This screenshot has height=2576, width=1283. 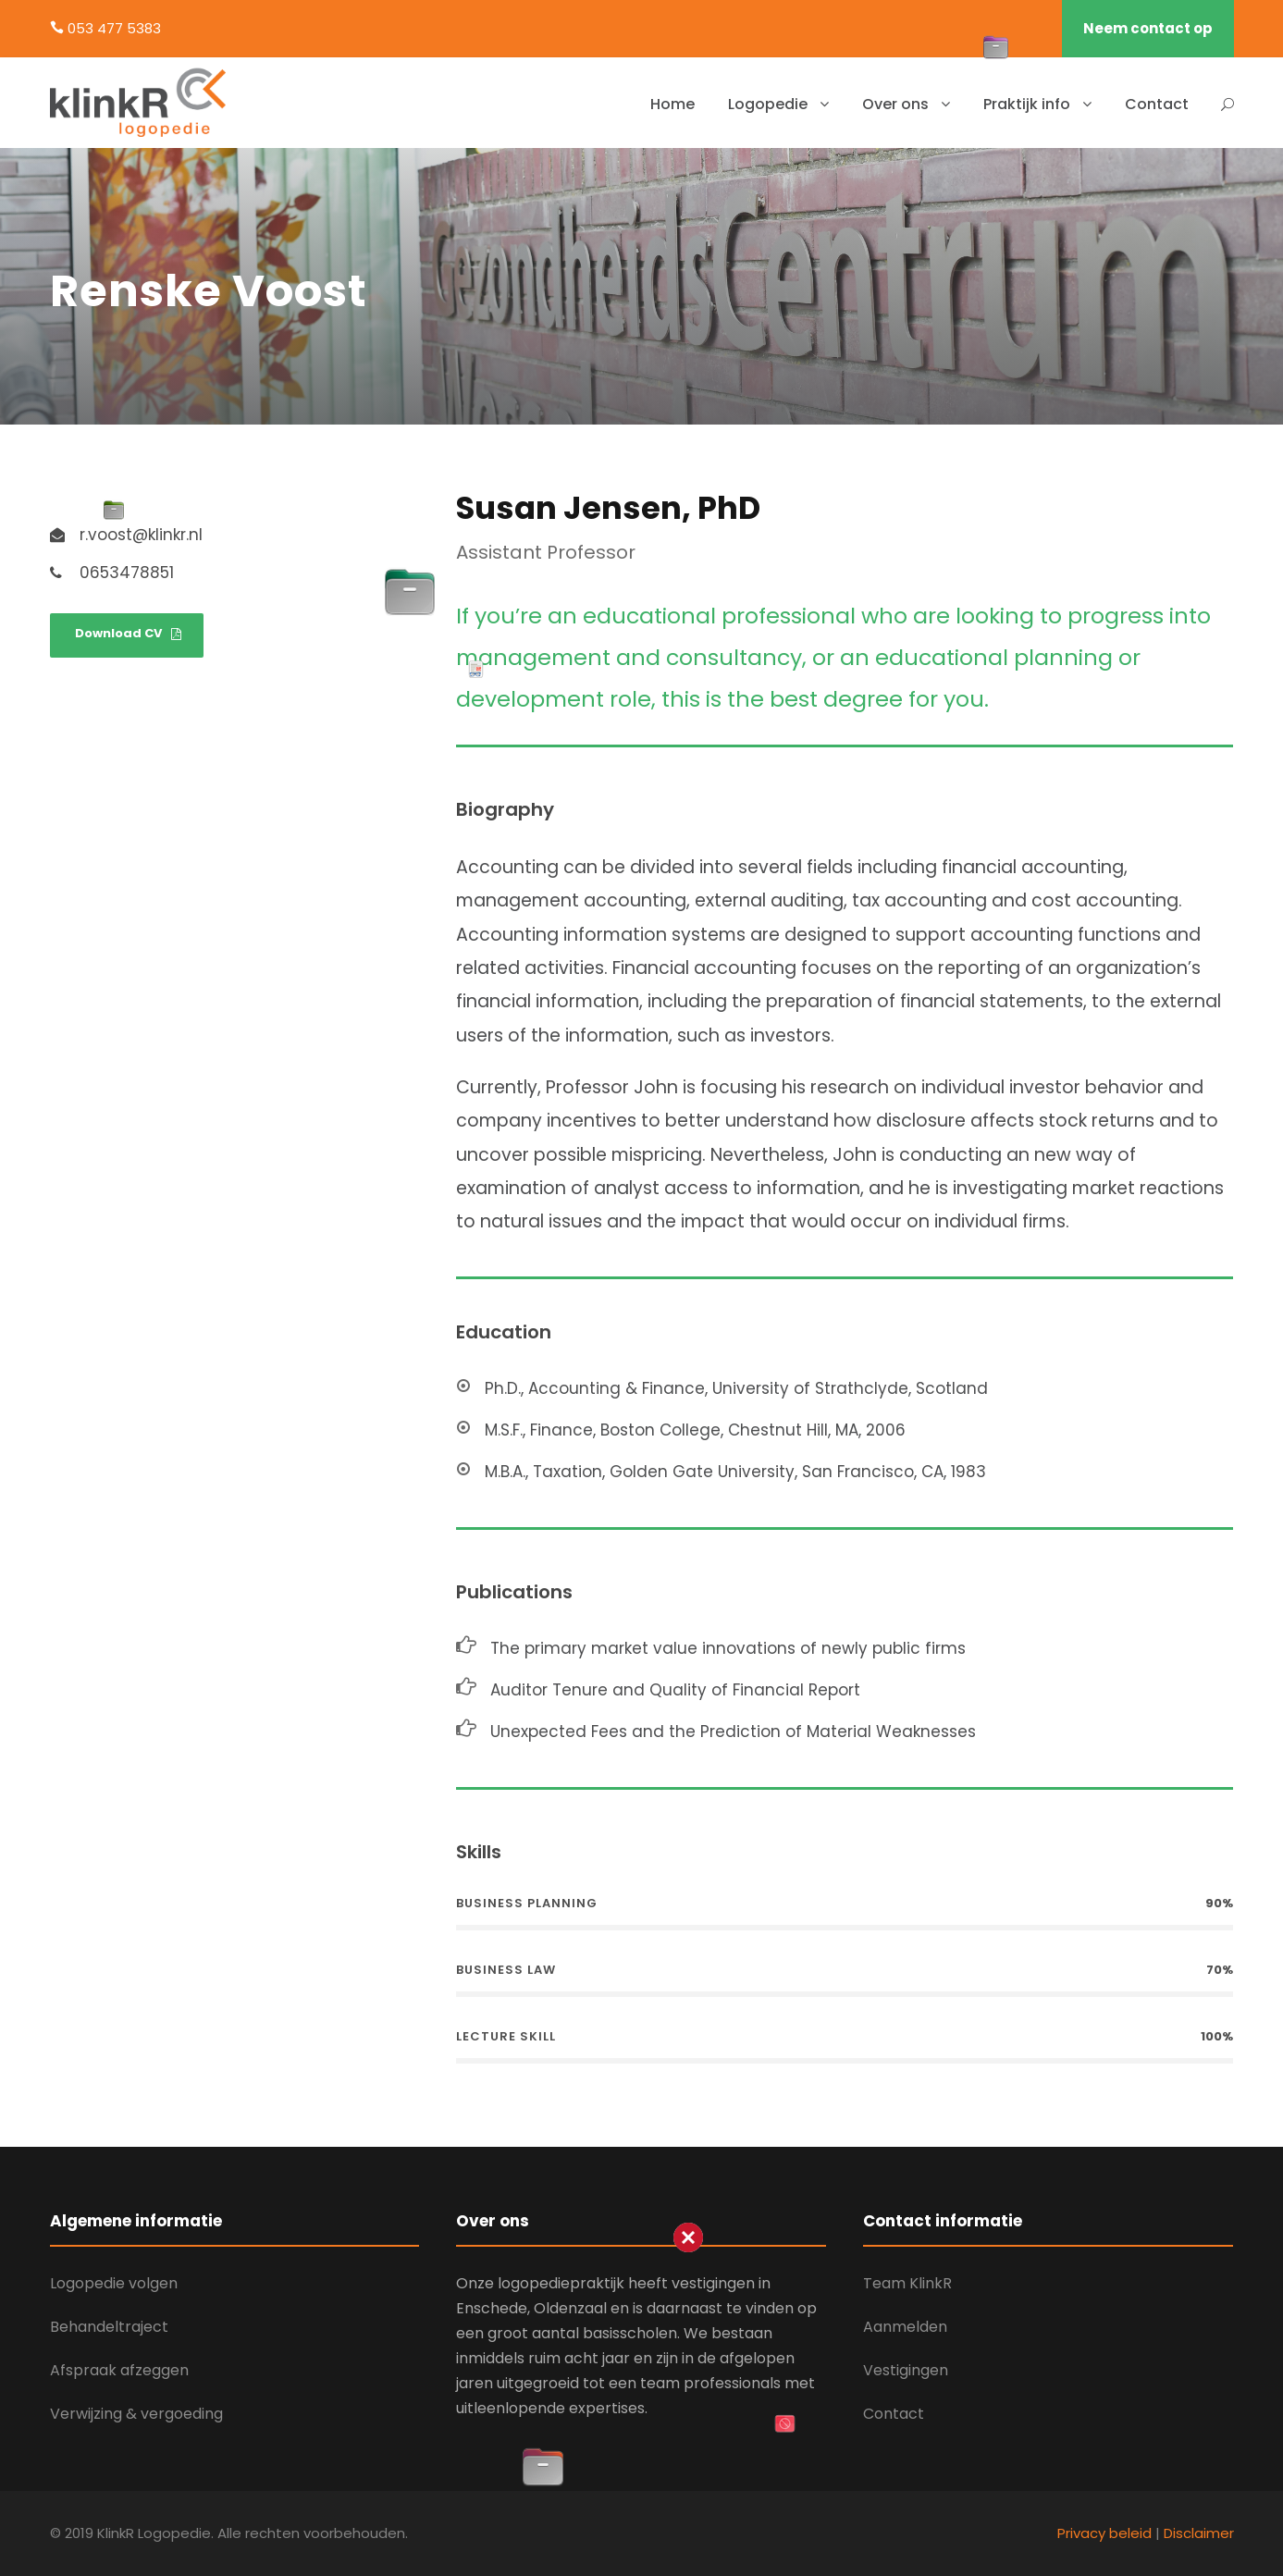 What do you see at coordinates (995, 46) in the screenshot?
I see `open the file manager` at bounding box center [995, 46].